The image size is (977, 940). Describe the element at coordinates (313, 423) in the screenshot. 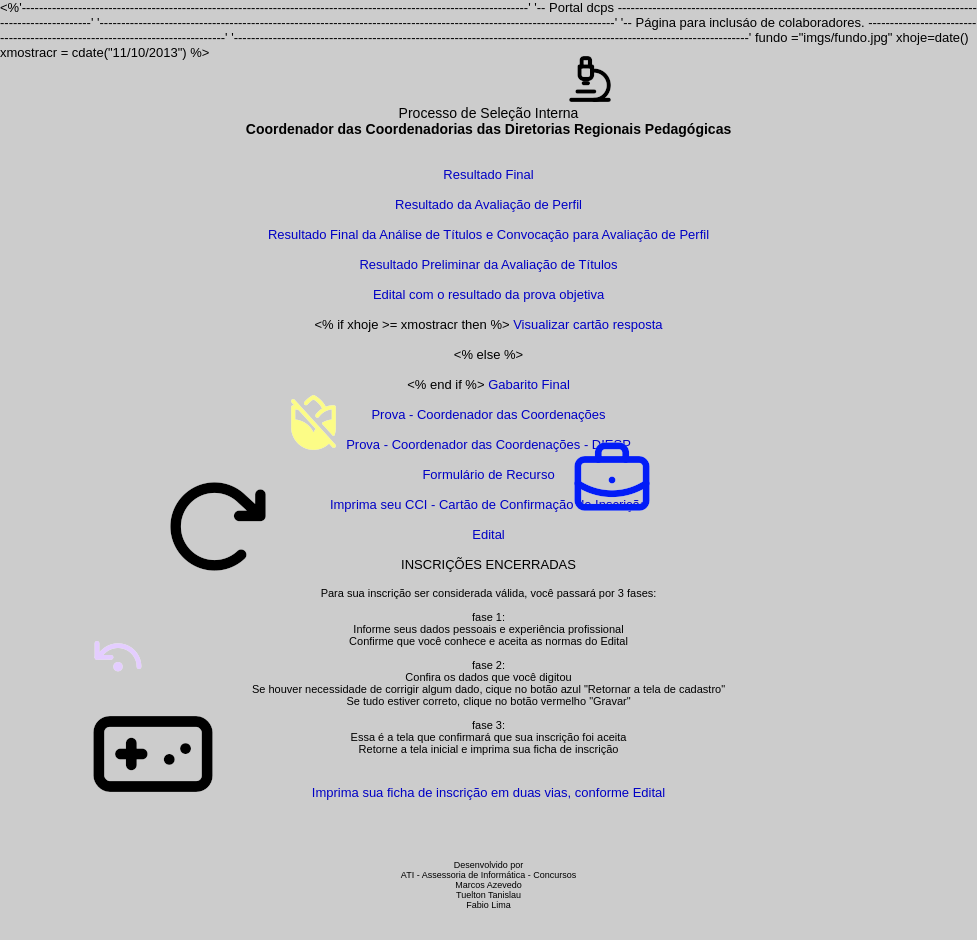

I see `indicates grain-free or no grains` at that location.